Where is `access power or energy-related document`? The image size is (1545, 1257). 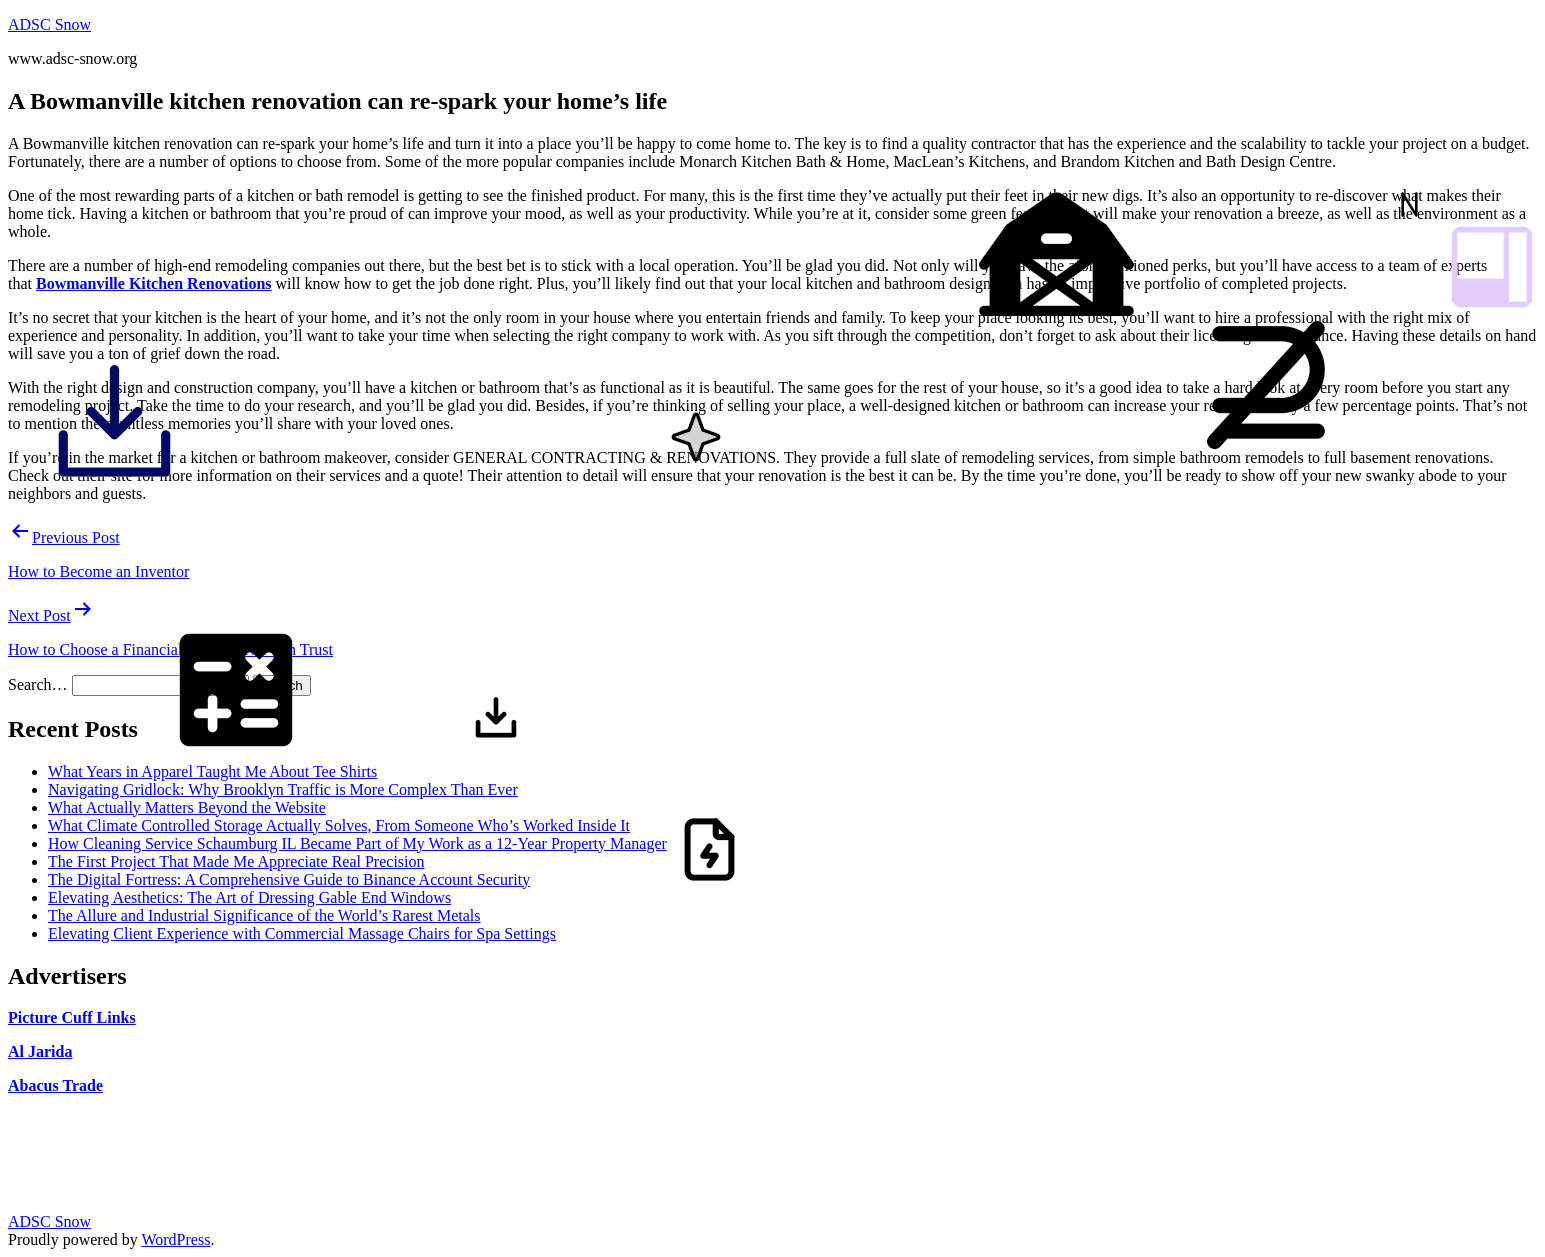
access power or energy-related document is located at coordinates (709, 849).